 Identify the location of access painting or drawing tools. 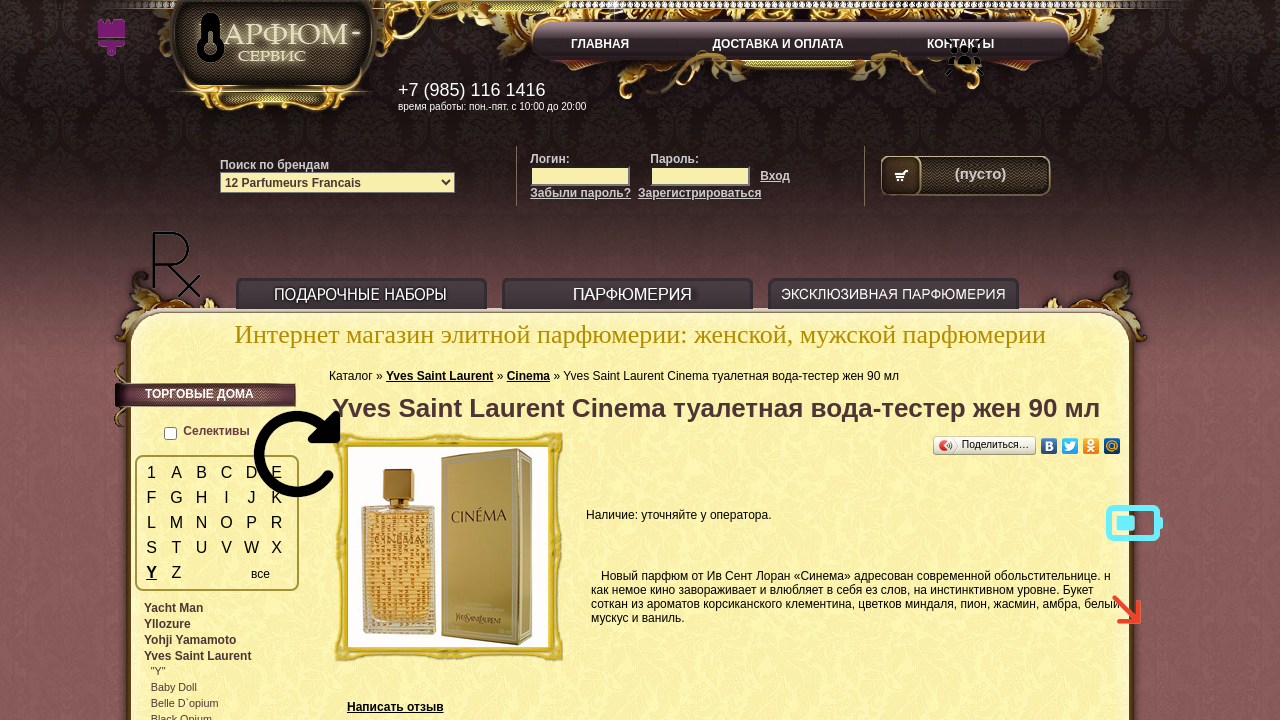
(111, 37).